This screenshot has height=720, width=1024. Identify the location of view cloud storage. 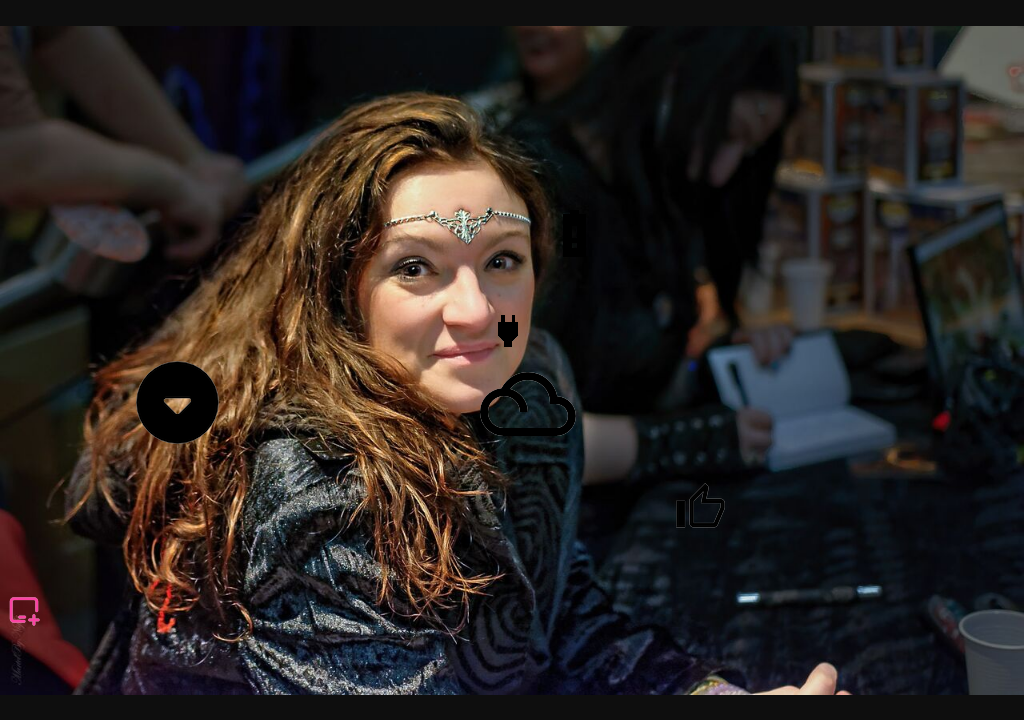
(528, 404).